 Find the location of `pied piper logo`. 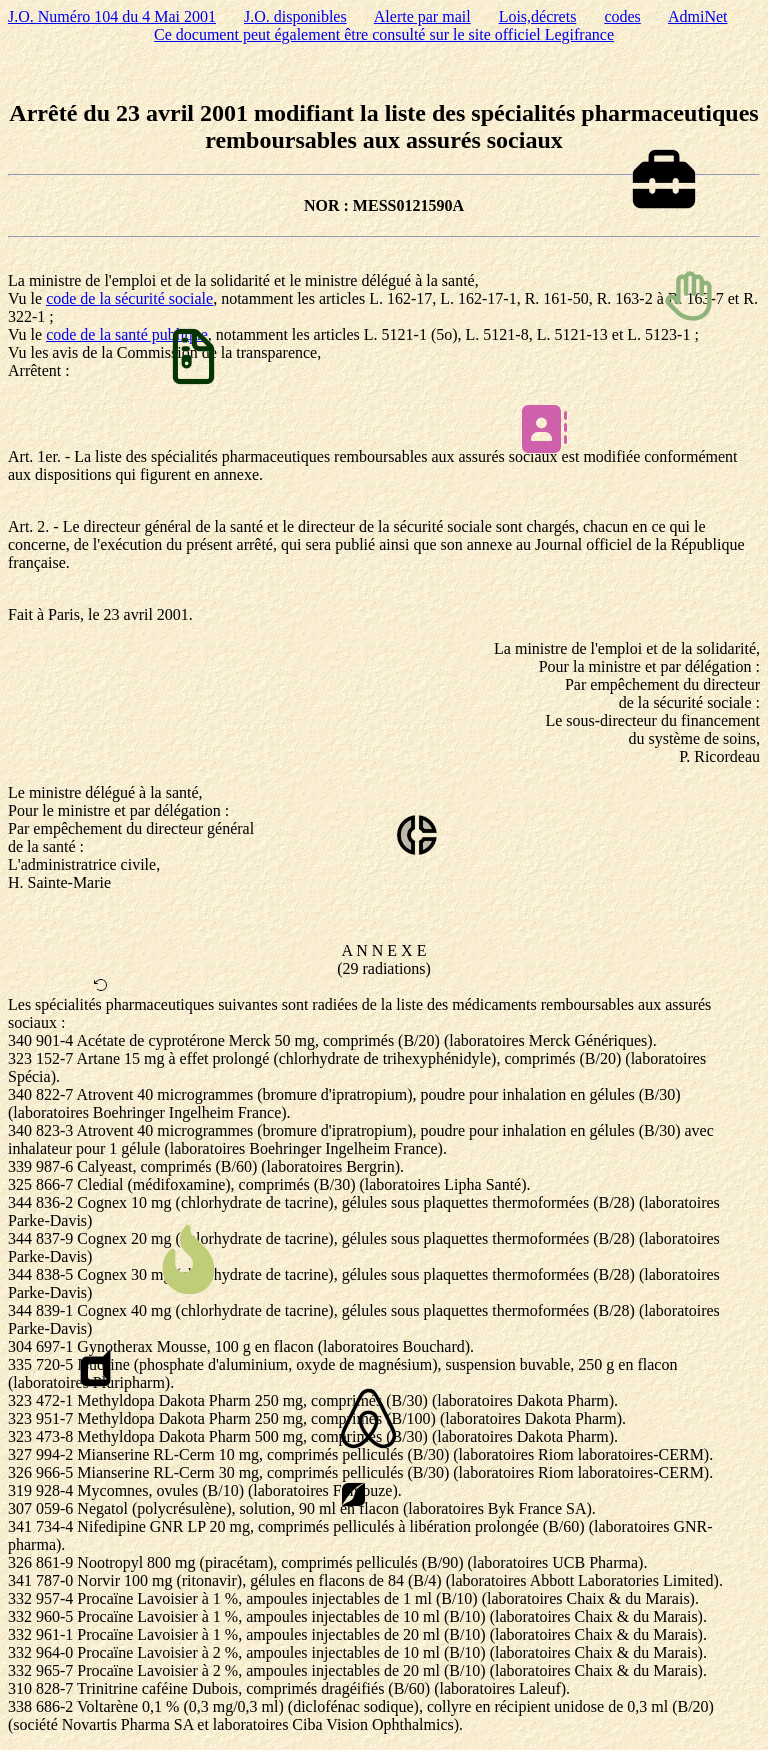

pied piper logo is located at coordinates (353, 1494).